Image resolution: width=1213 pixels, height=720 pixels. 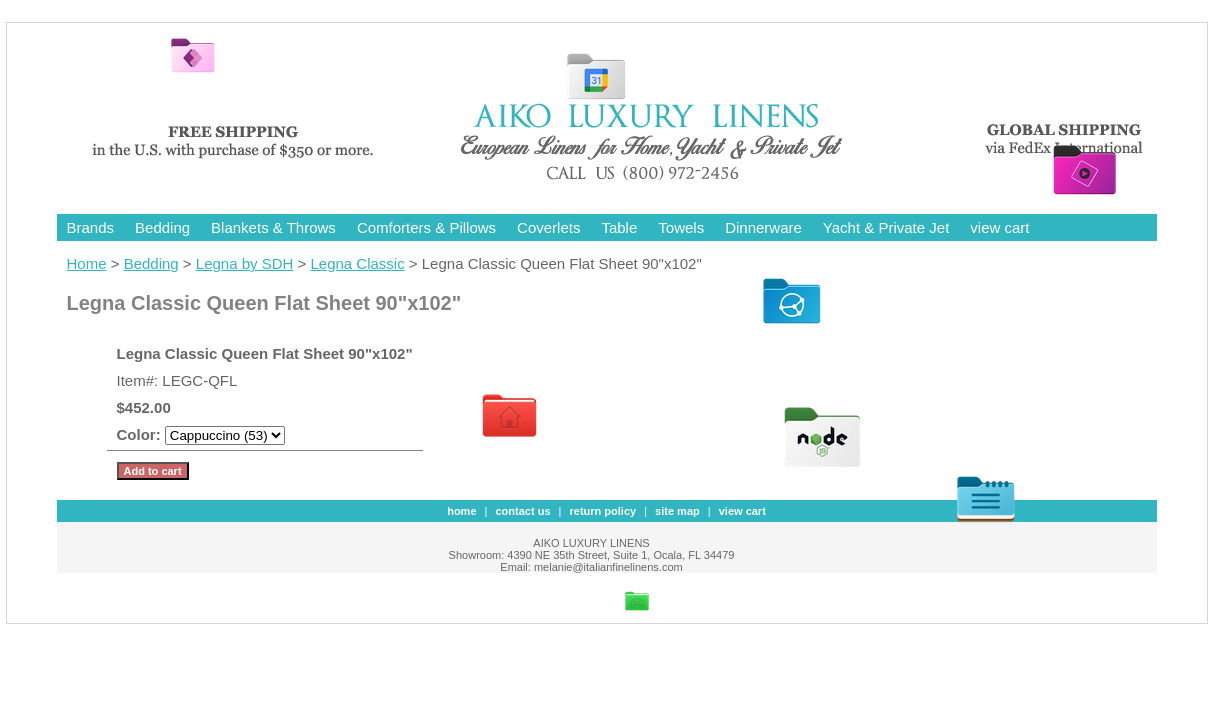 What do you see at coordinates (509, 415) in the screenshot?
I see `access your home folder` at bounding box center [509, 415].